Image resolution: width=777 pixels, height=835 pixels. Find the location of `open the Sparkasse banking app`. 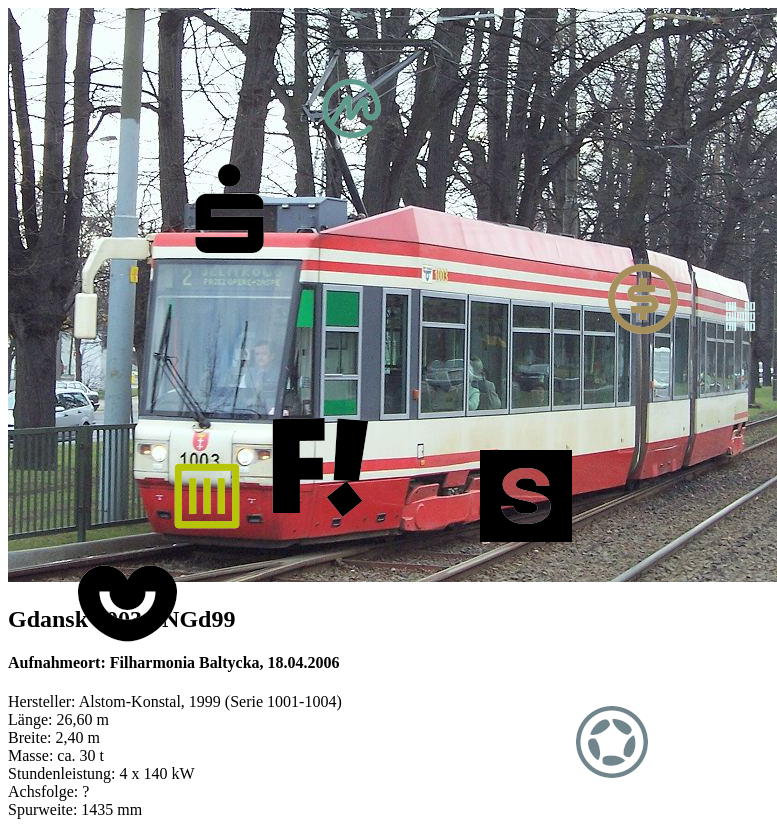

open the Sparkasse banking app is located at coordinates (229, 208).